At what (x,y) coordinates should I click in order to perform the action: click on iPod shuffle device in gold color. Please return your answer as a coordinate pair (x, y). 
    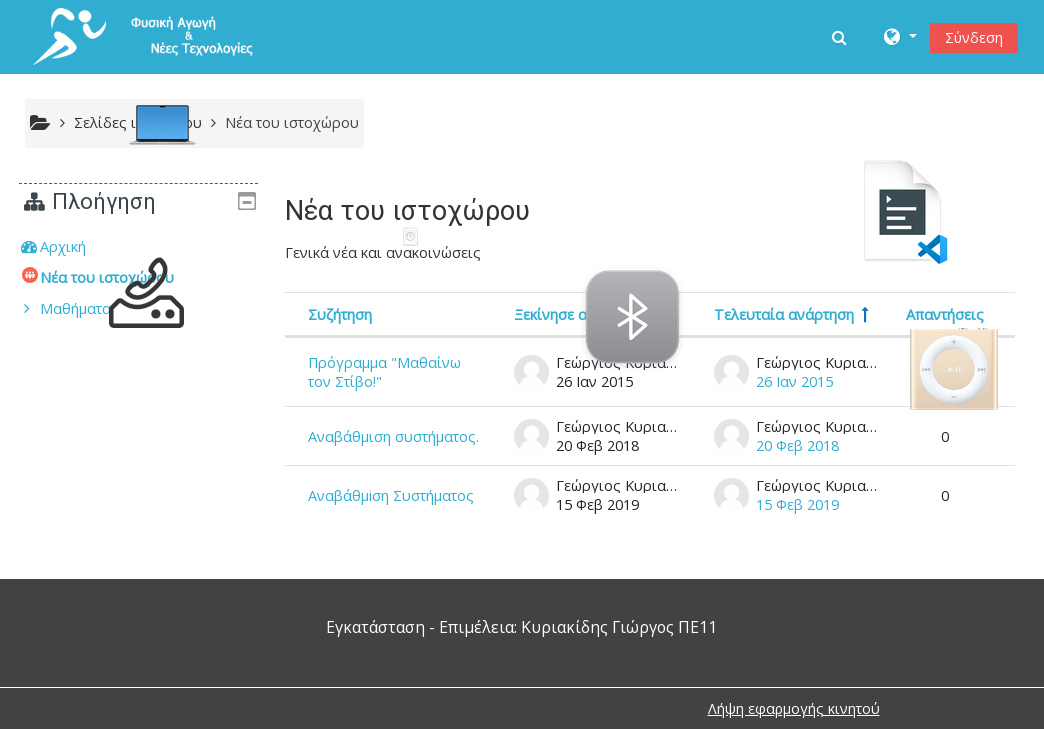
    Looking at the image, I should click on (954, 369).